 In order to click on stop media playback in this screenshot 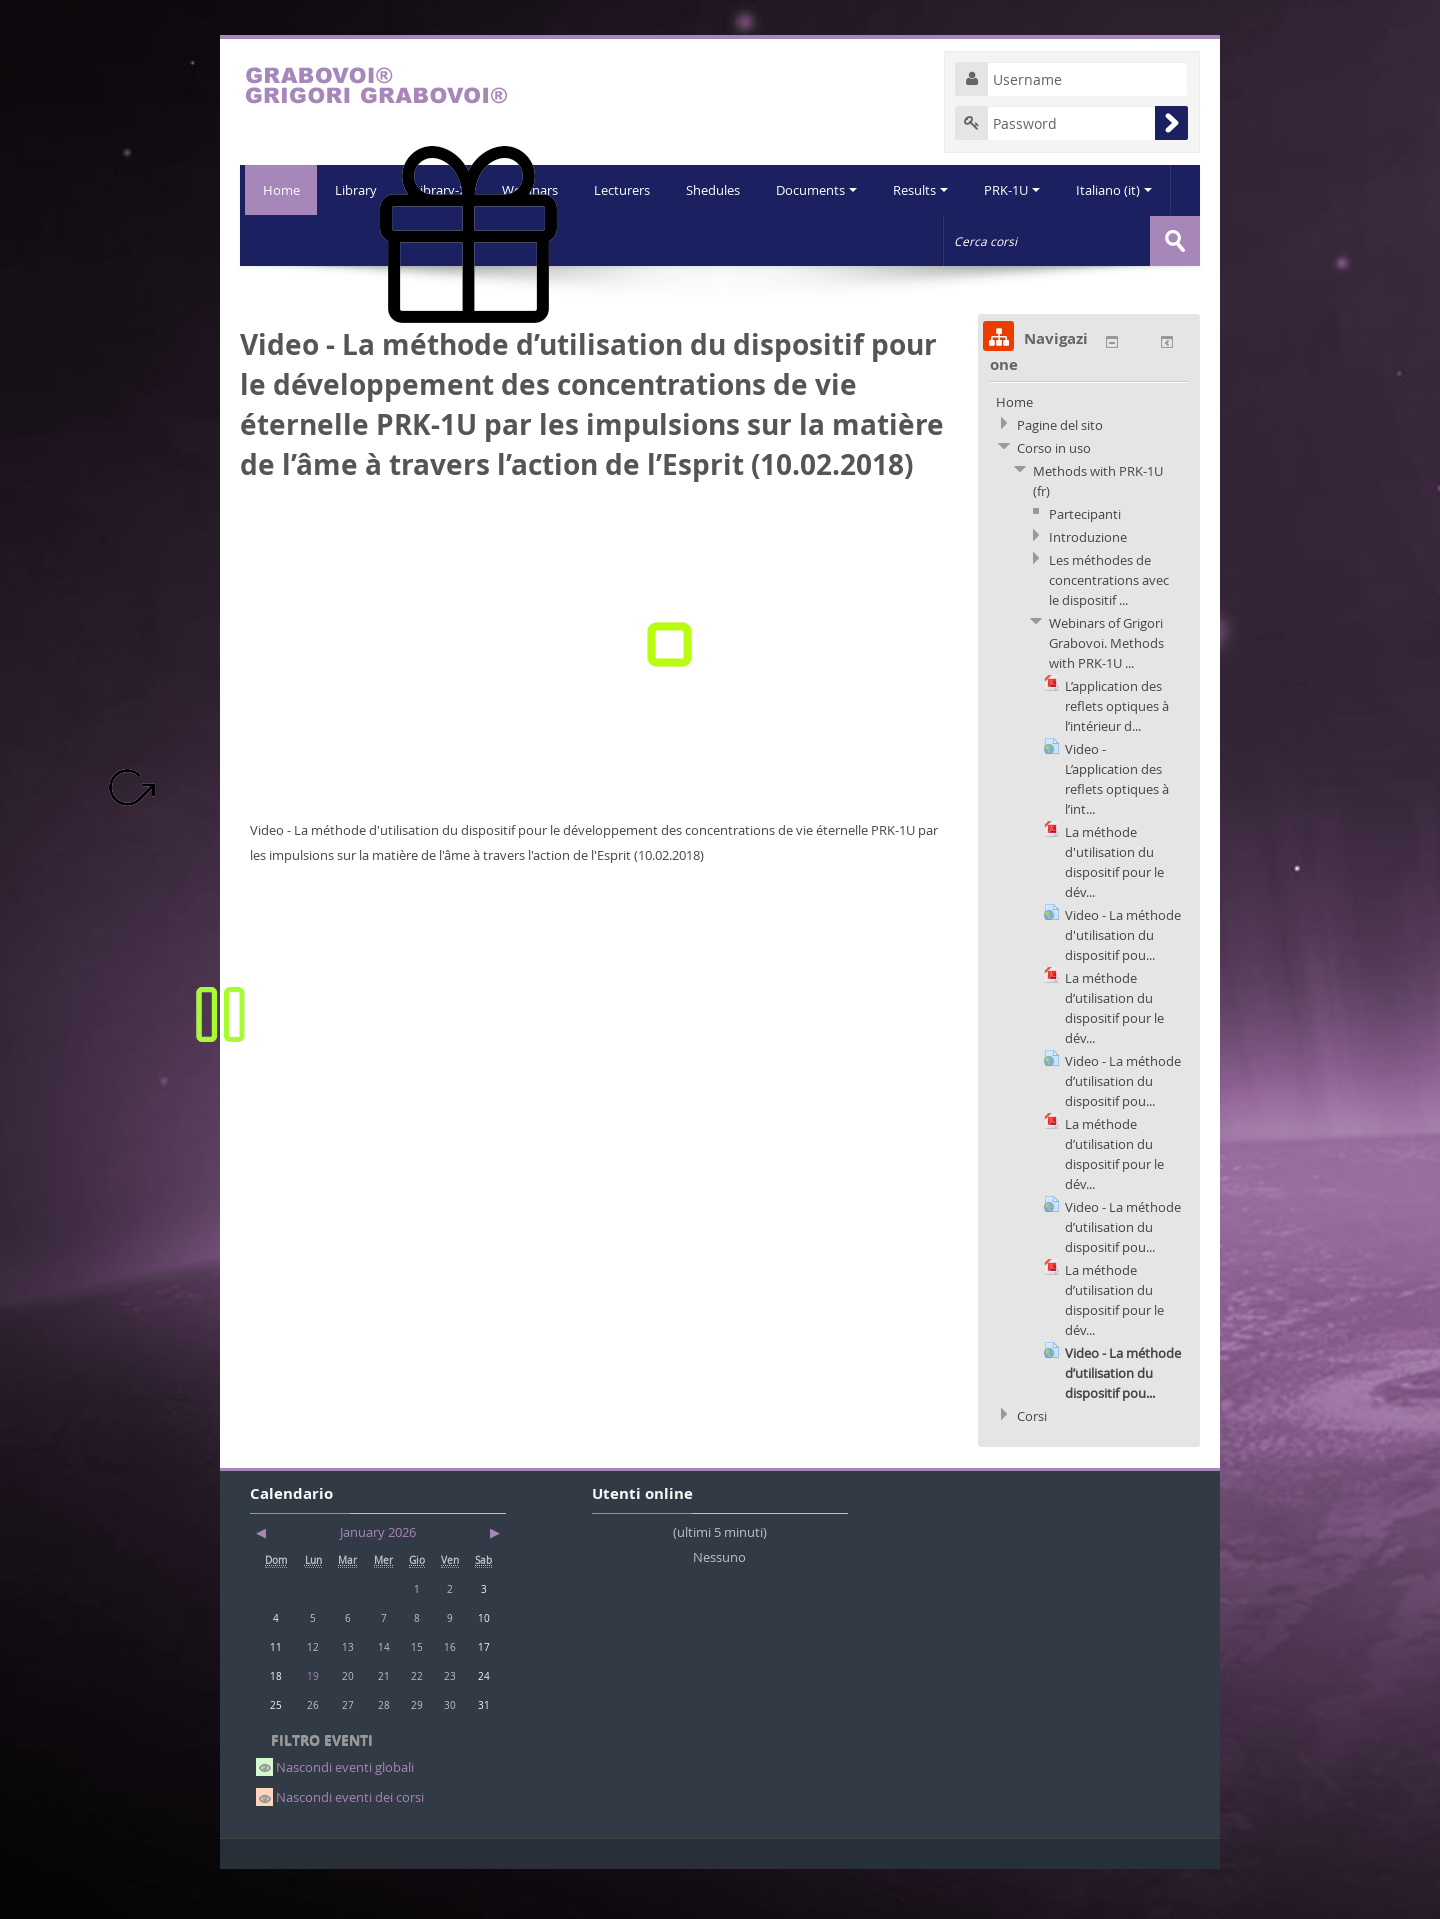, I will do `click(669, 644)`.